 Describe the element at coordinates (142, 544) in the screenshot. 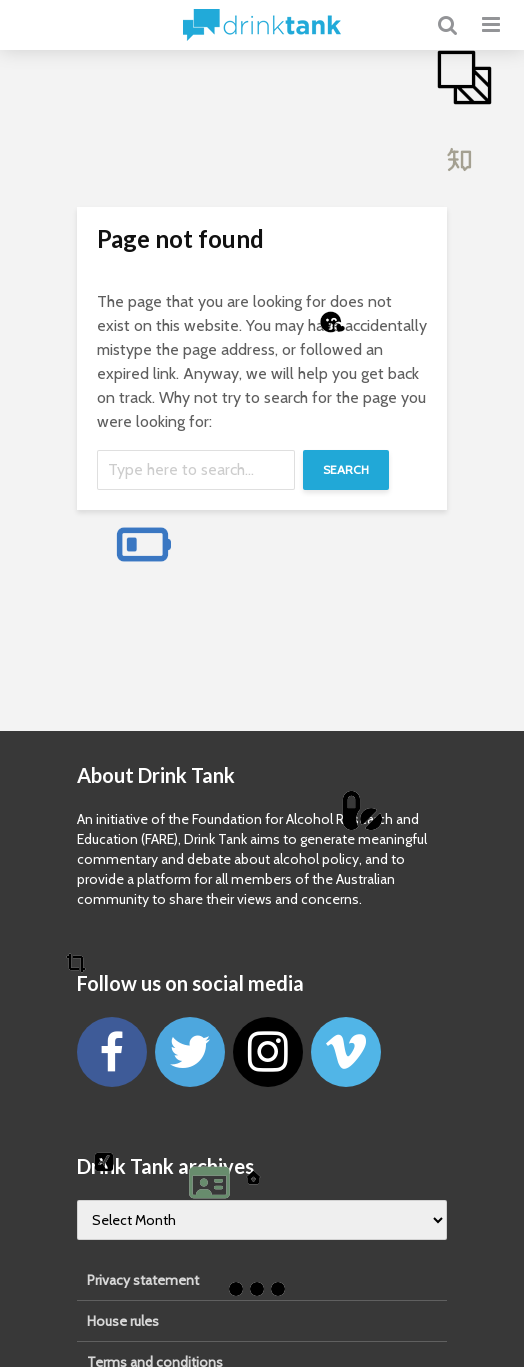

I see `indicates low battery level` at that location.